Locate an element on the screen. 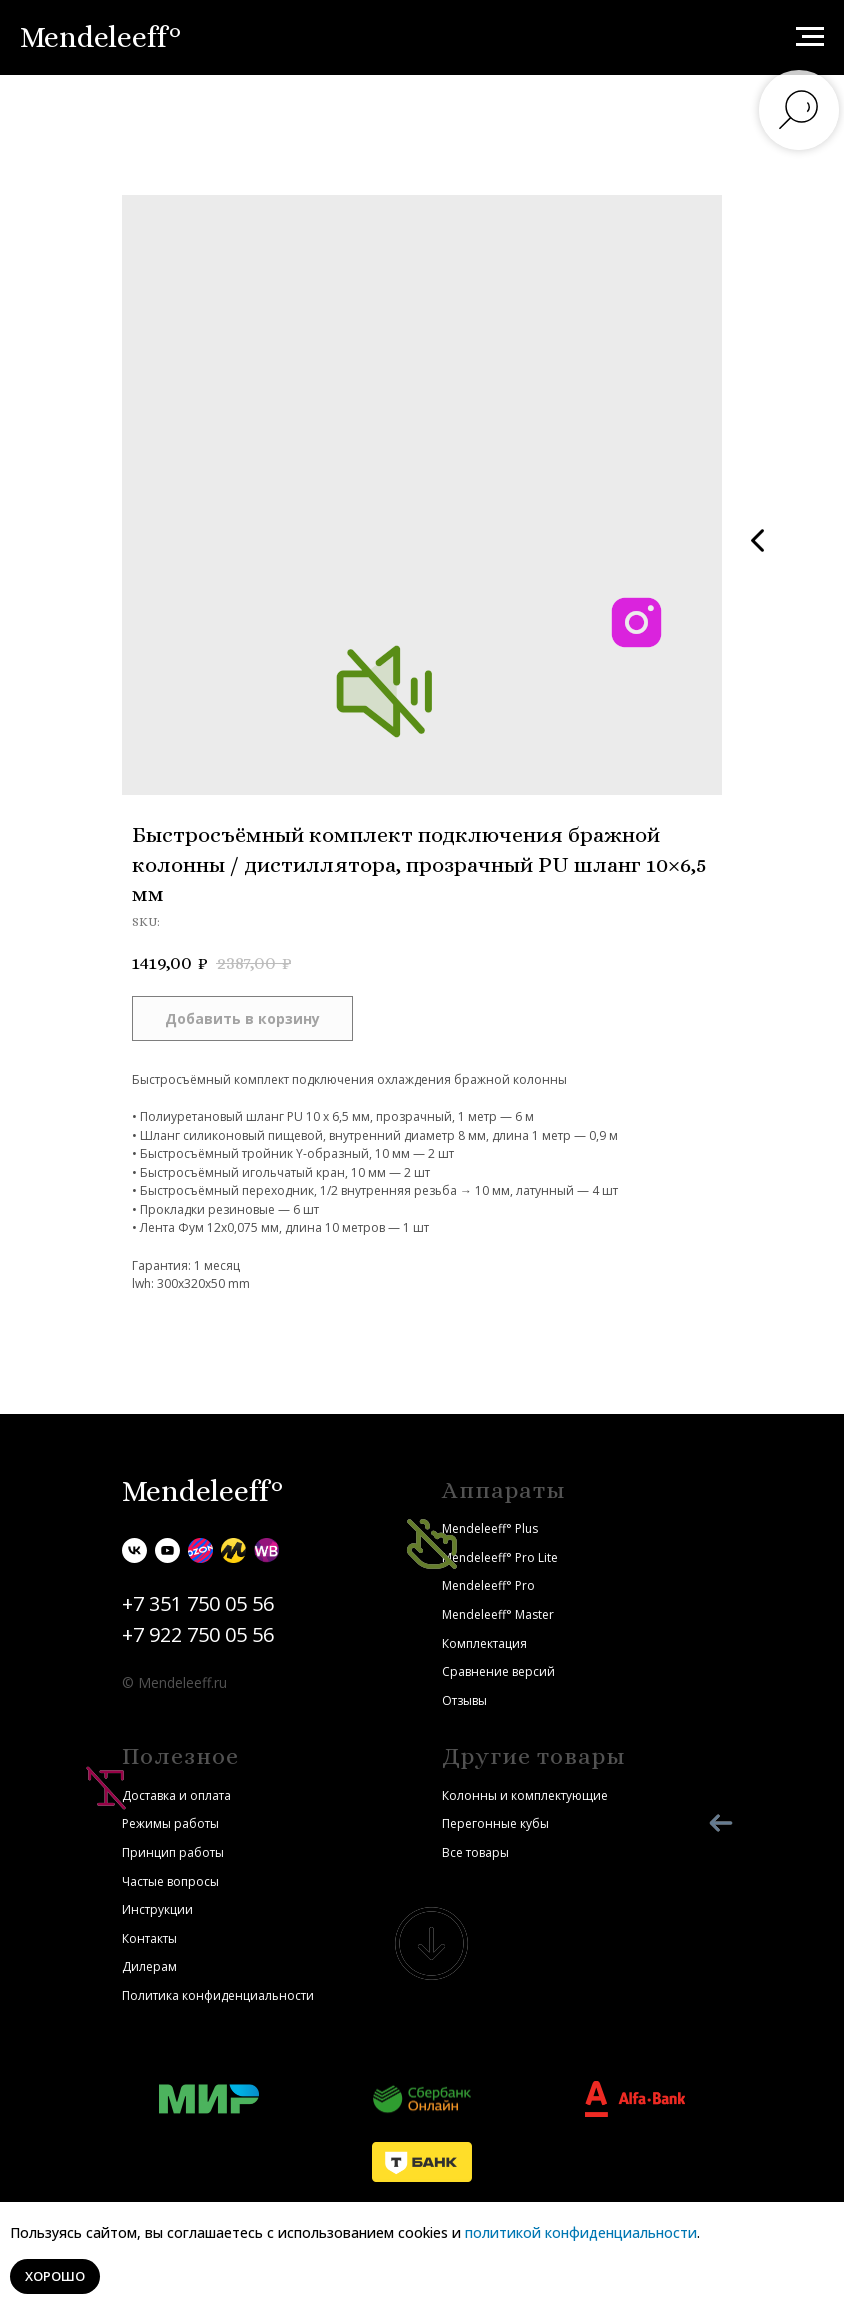 The width and height of the screenshot is (844, 2314). disable touch or pointer input is located at coordinates (432, 1544).